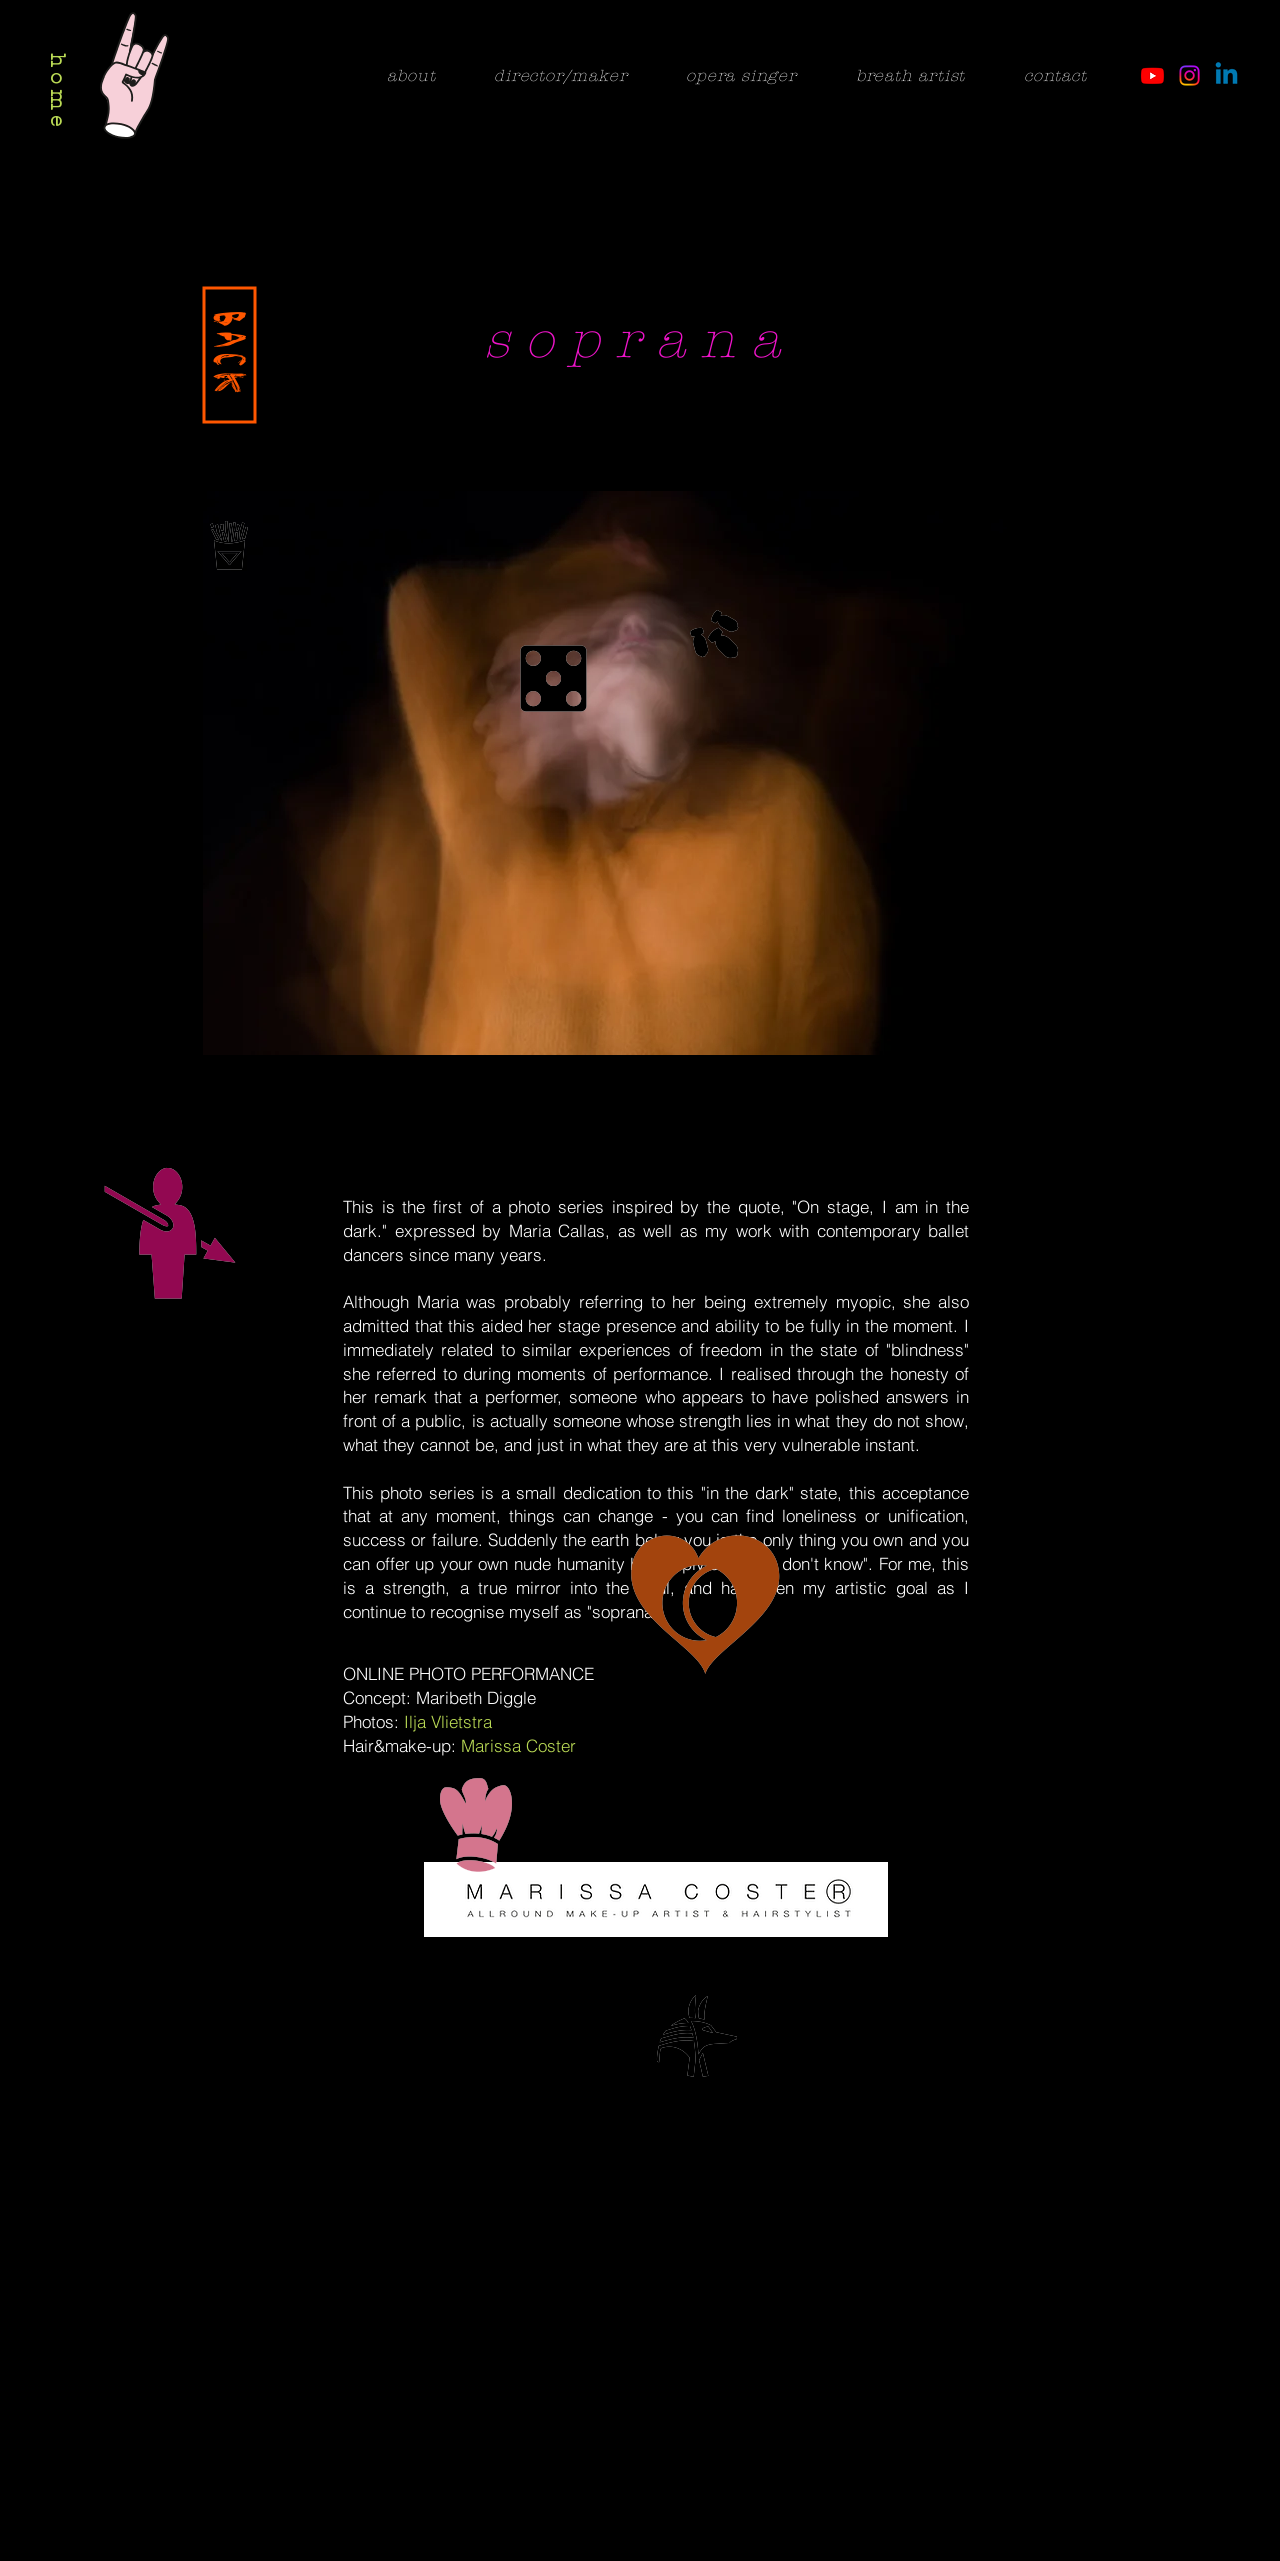 The height and width of the screenshot is (2561, 1280). I want to click on indicates a piercing or stabbing attack in a game, so click(170, 1233).